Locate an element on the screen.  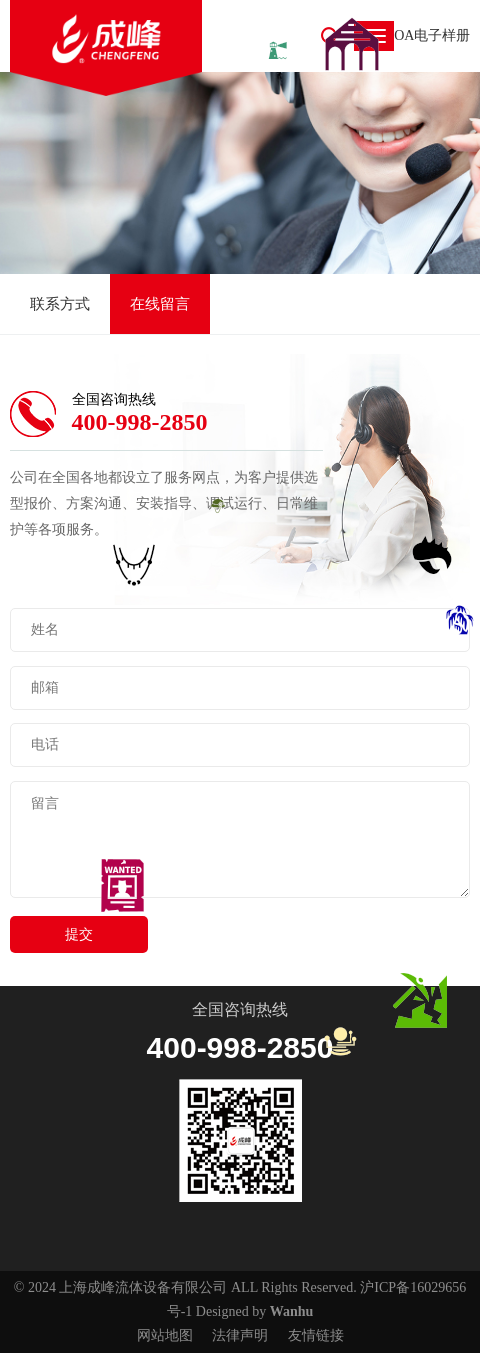
view solar system or planetary model is located at coordinates (340, 1040).